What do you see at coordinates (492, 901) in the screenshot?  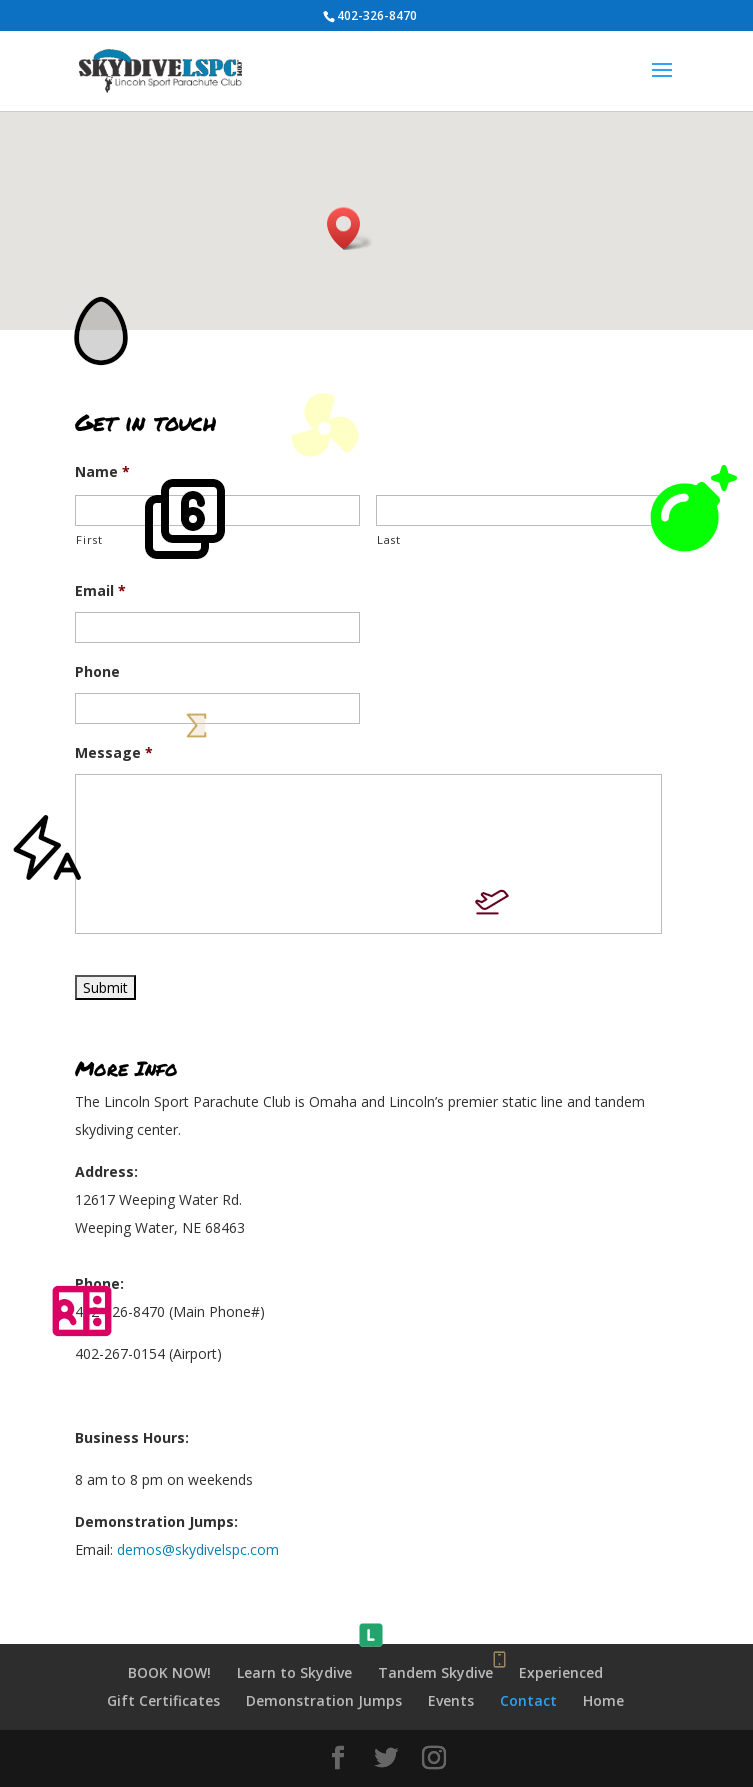 I see `flight departure status indicator` at bounding box center [492, 901].